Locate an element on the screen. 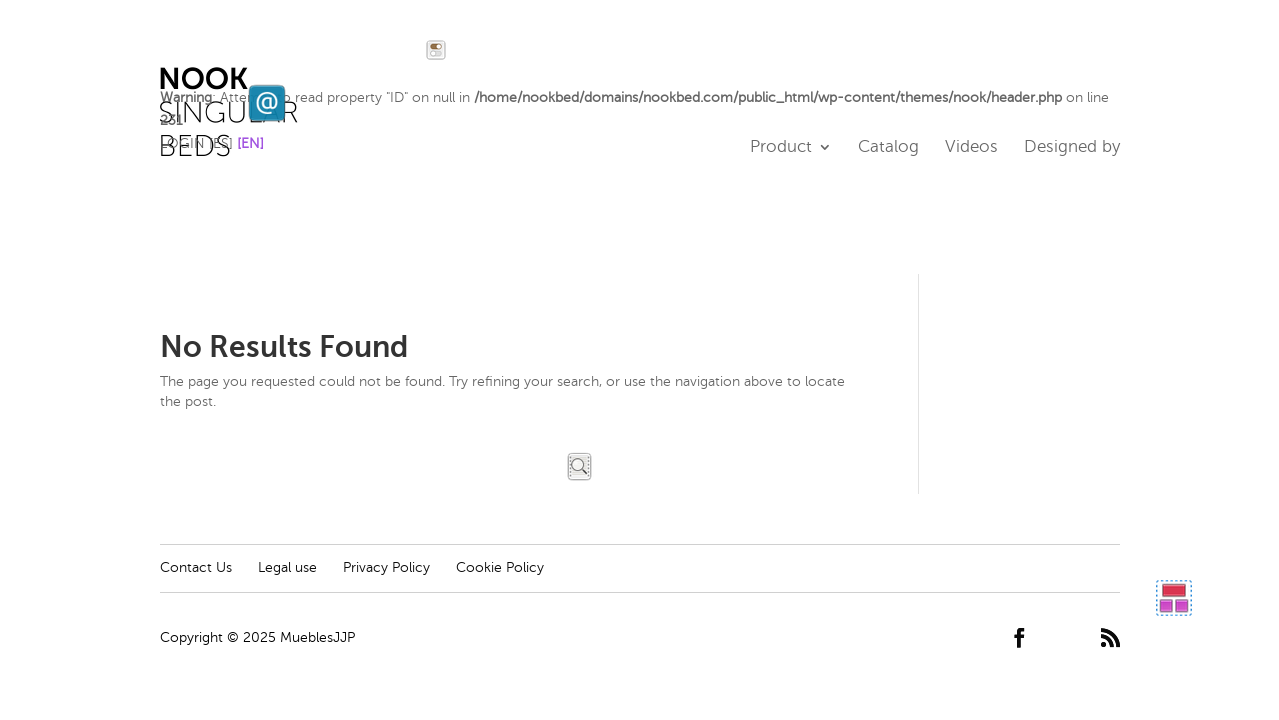  select all items in the current view is located at coordinates (1174, 598).